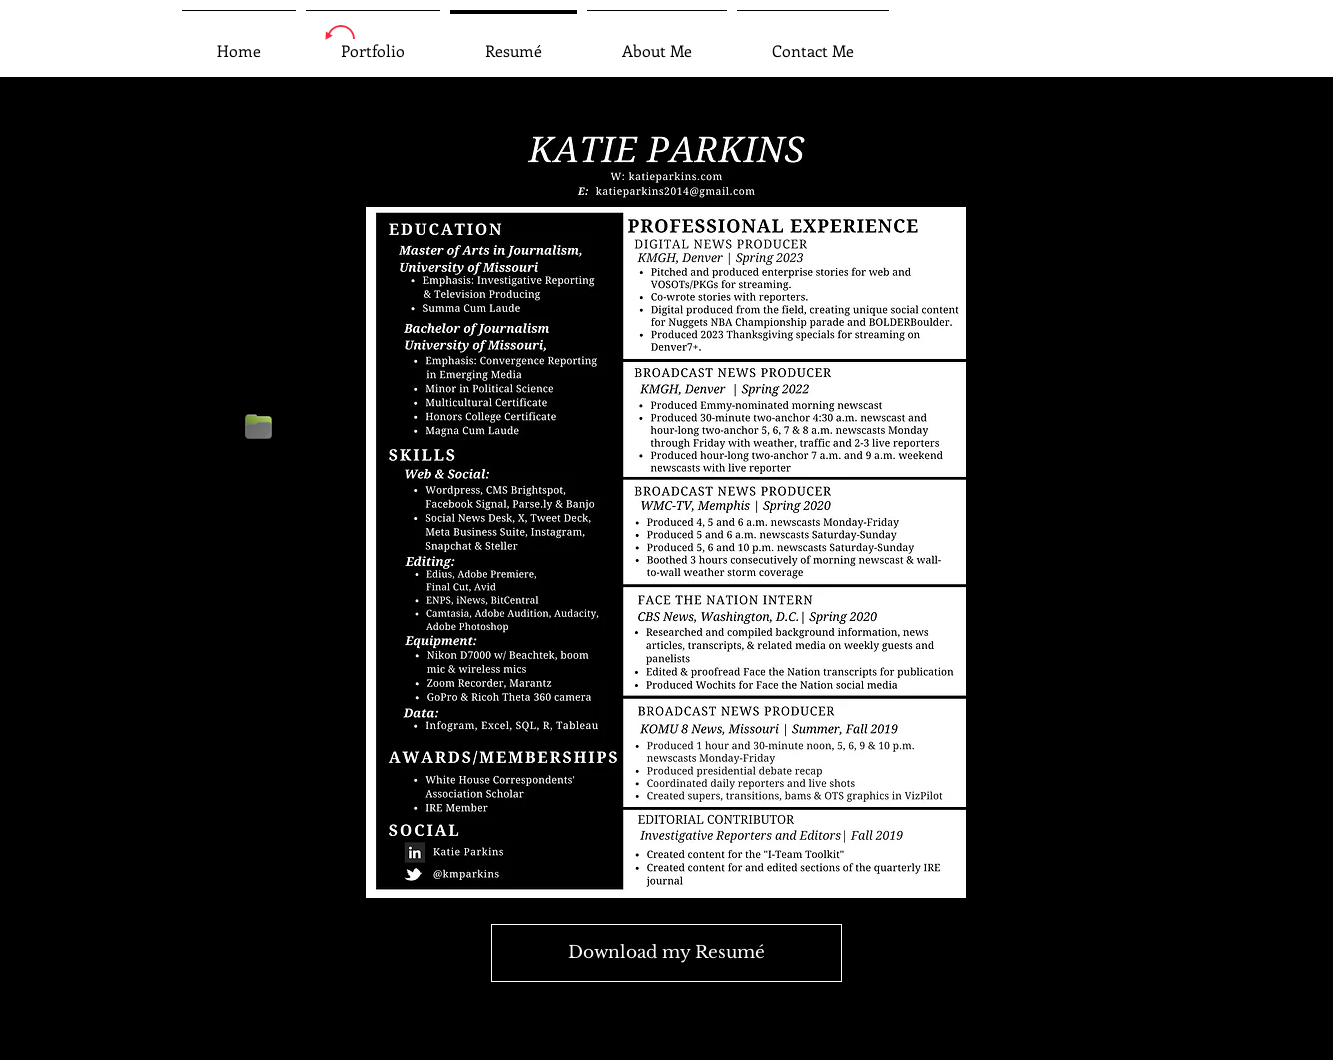 This screenshot has width=1333, height=1060. I want to click on undo the last action, so click(341, 32).